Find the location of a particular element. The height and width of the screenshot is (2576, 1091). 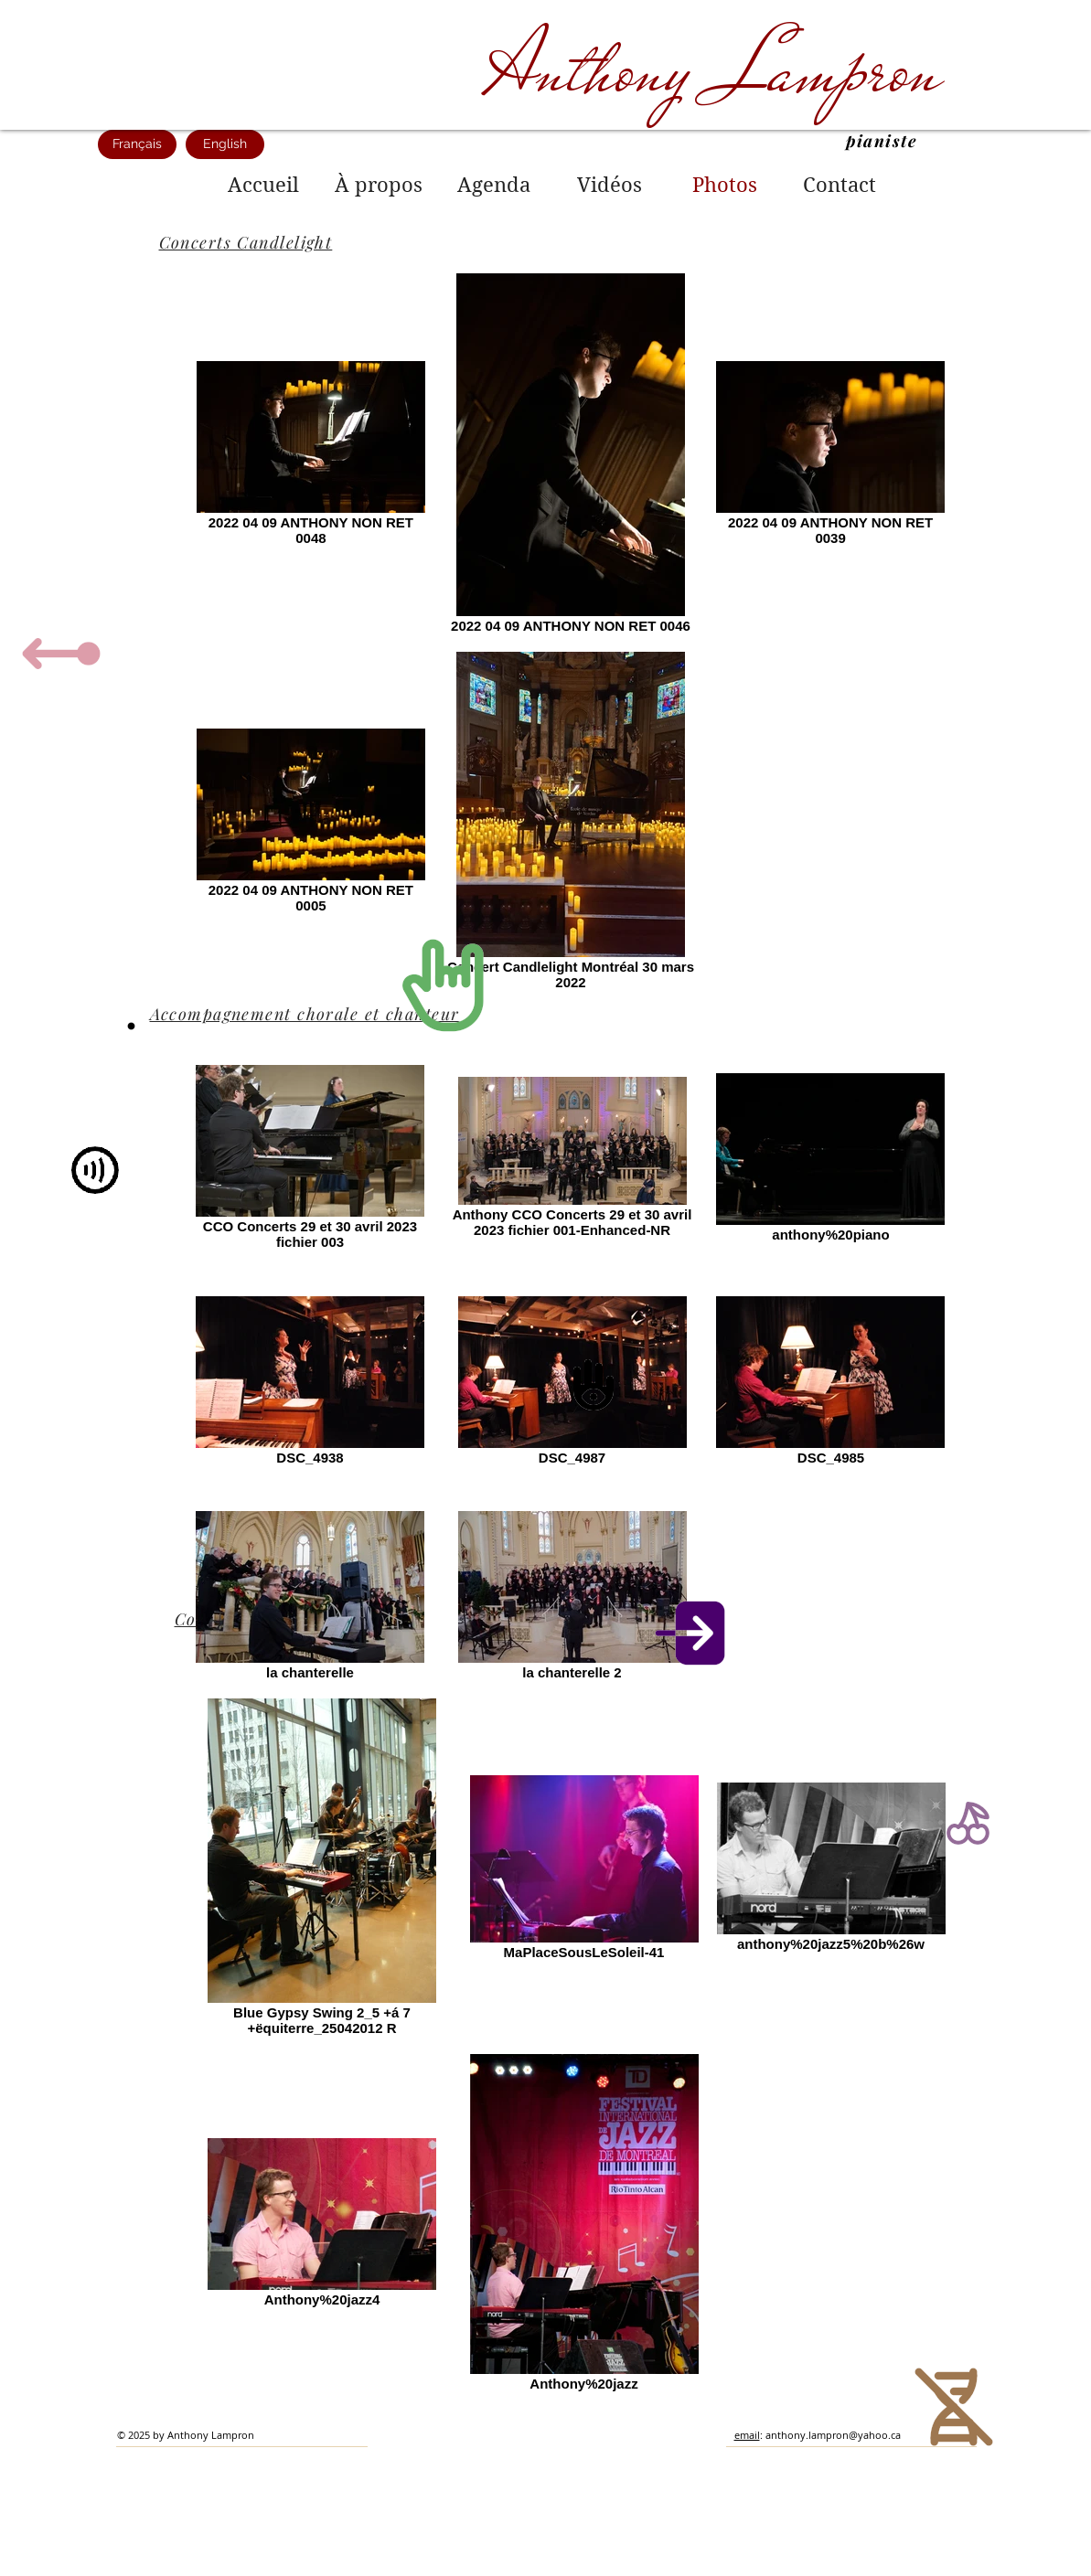

indicates fruit or food category is located at coordinates (968, 1823).